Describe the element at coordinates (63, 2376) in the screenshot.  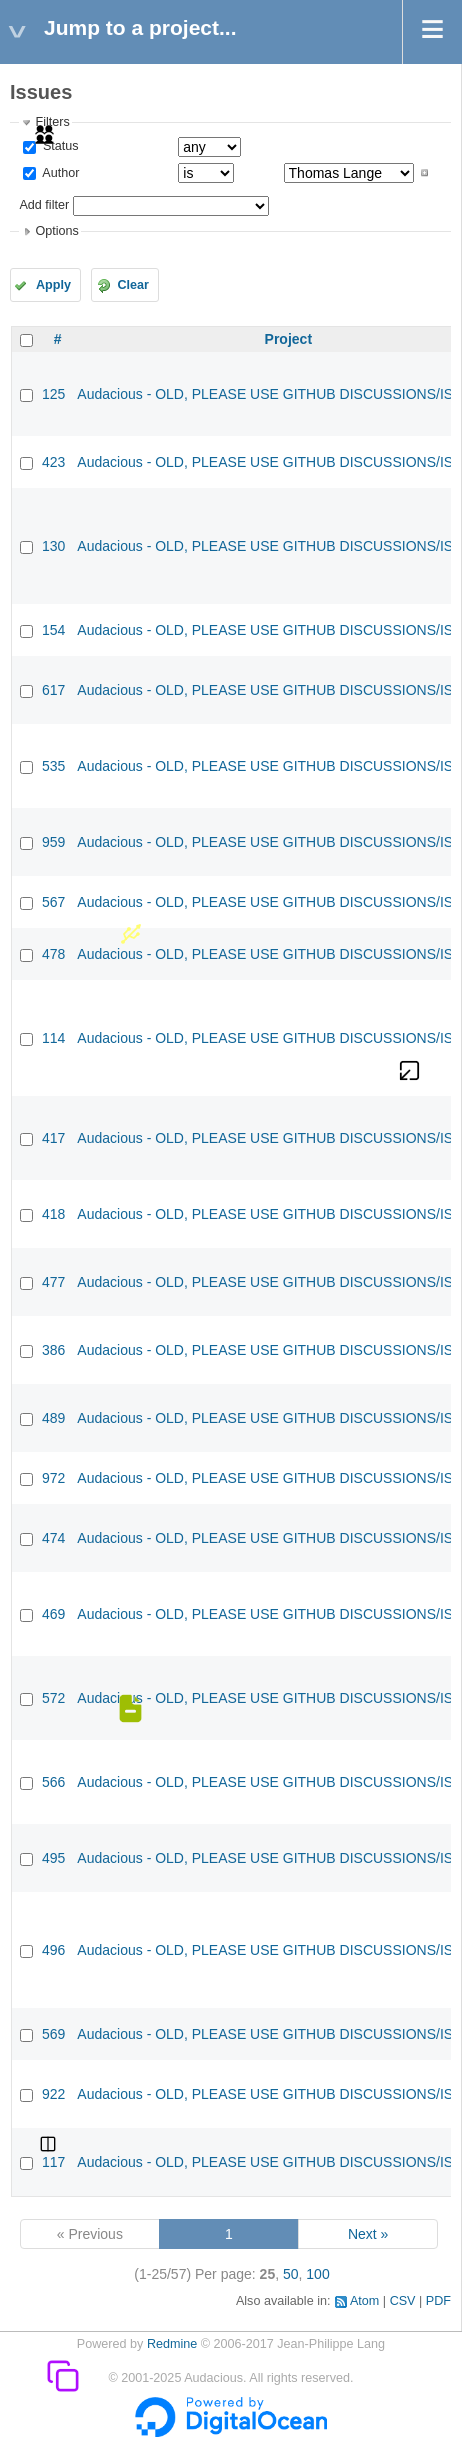
I see `copy to clipboard` at that location.